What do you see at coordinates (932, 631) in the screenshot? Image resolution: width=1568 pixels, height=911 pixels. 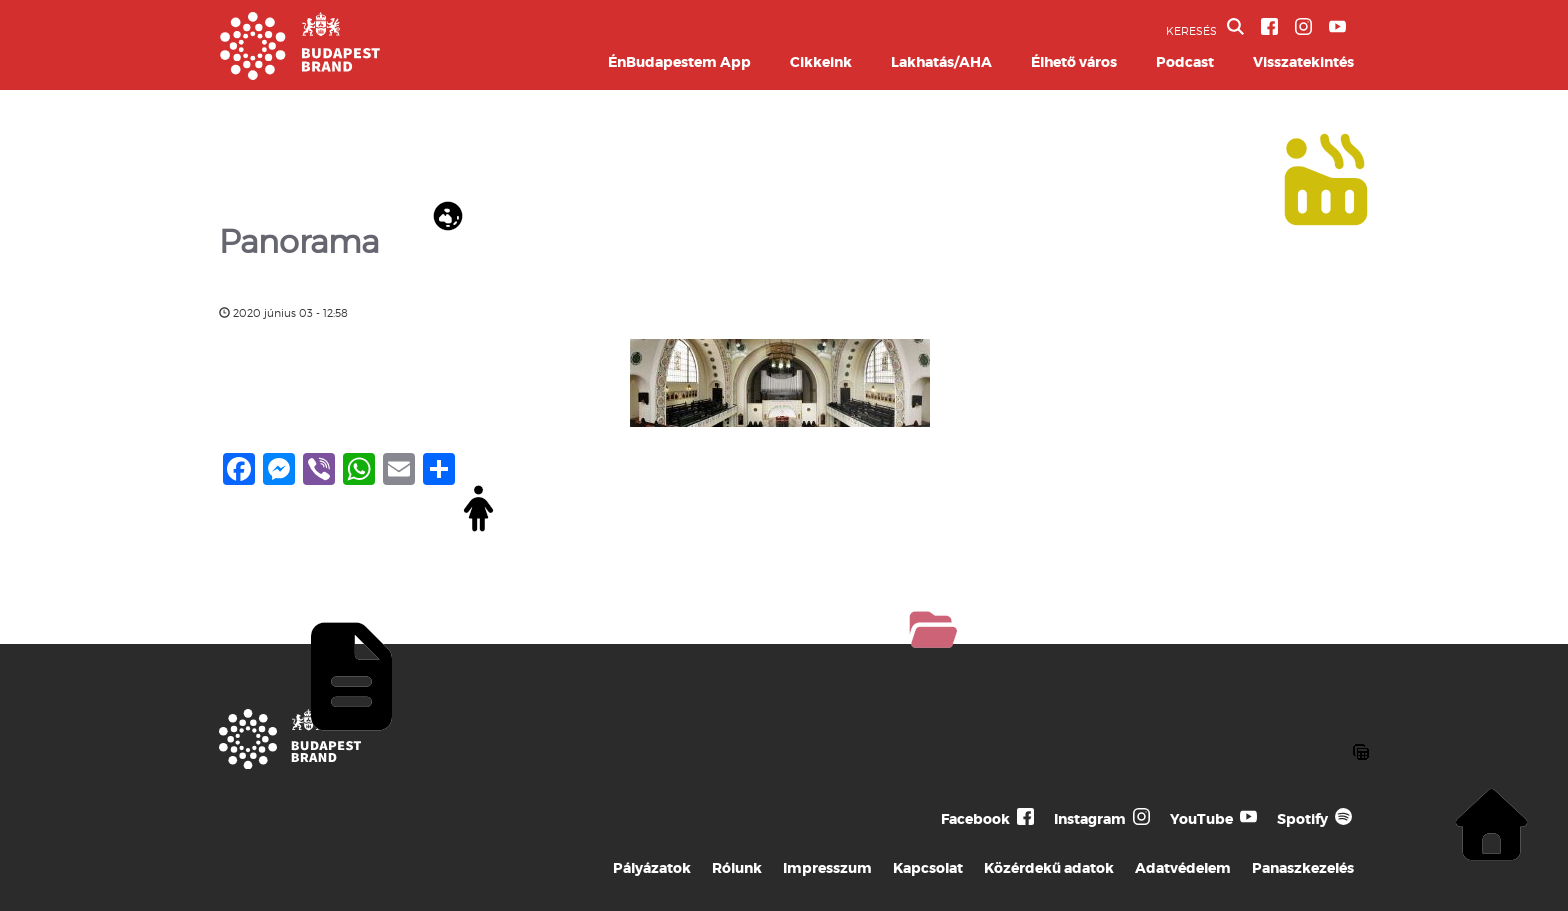 I see `open folder to view contents` at bounding box center [932, 631].